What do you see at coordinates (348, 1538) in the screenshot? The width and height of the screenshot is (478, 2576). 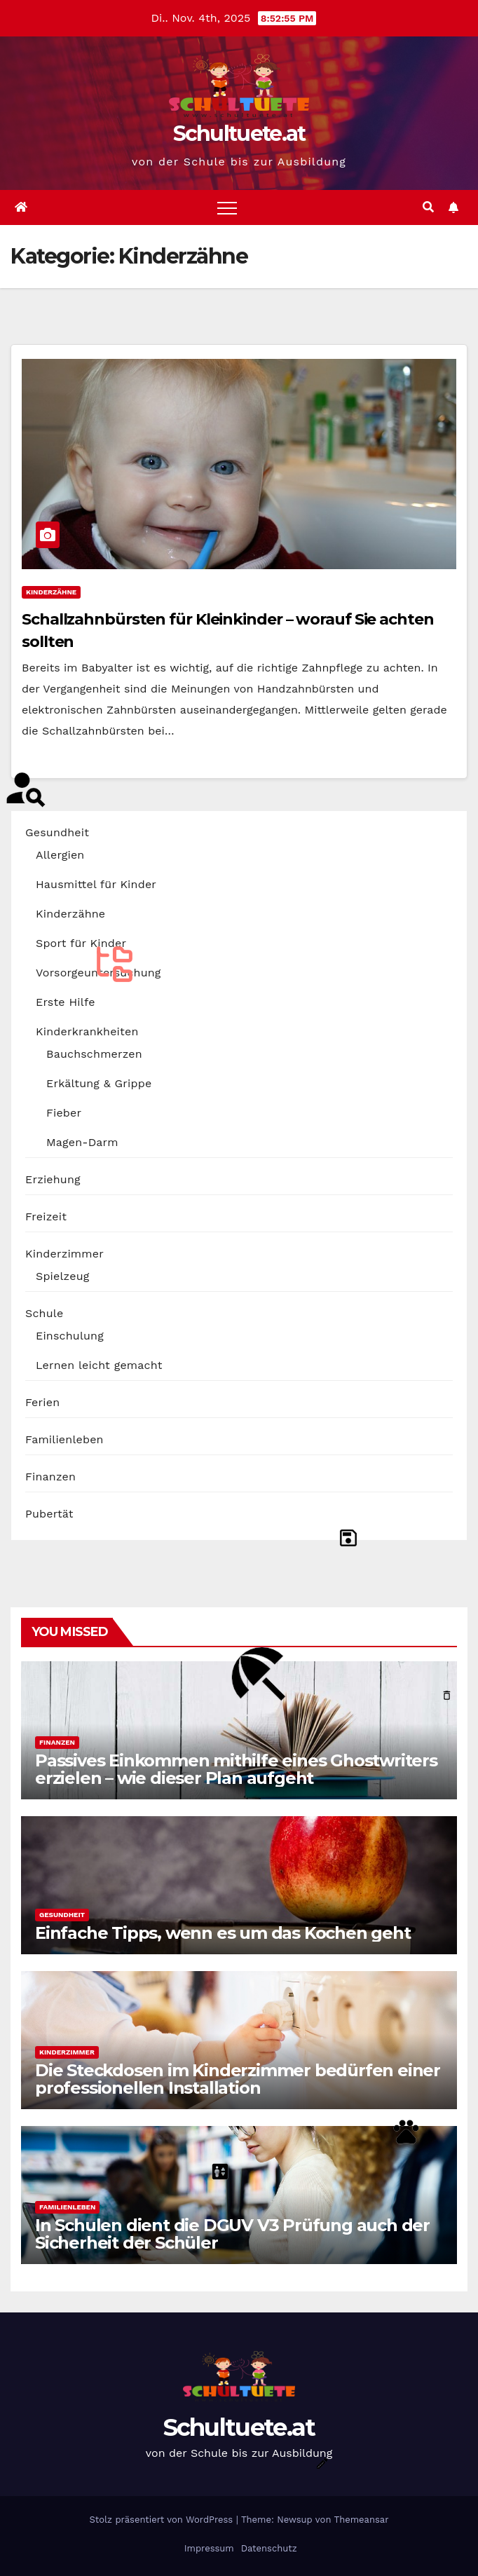 I see `save current file or document` at bounding box center [348, 1538].